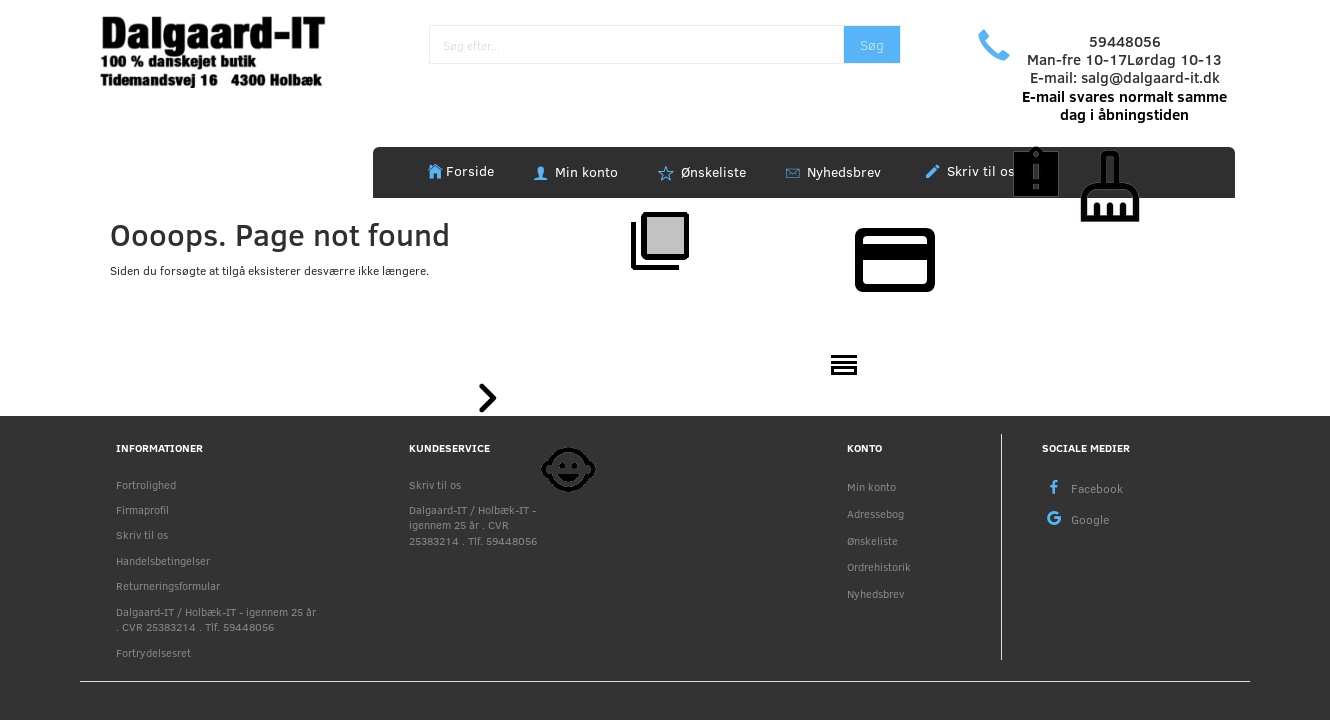 This screenshot has width=1330, height=720. Describe the element at coordinates (844, 365) in the screenshot. I see `split view horizontally` at that location.